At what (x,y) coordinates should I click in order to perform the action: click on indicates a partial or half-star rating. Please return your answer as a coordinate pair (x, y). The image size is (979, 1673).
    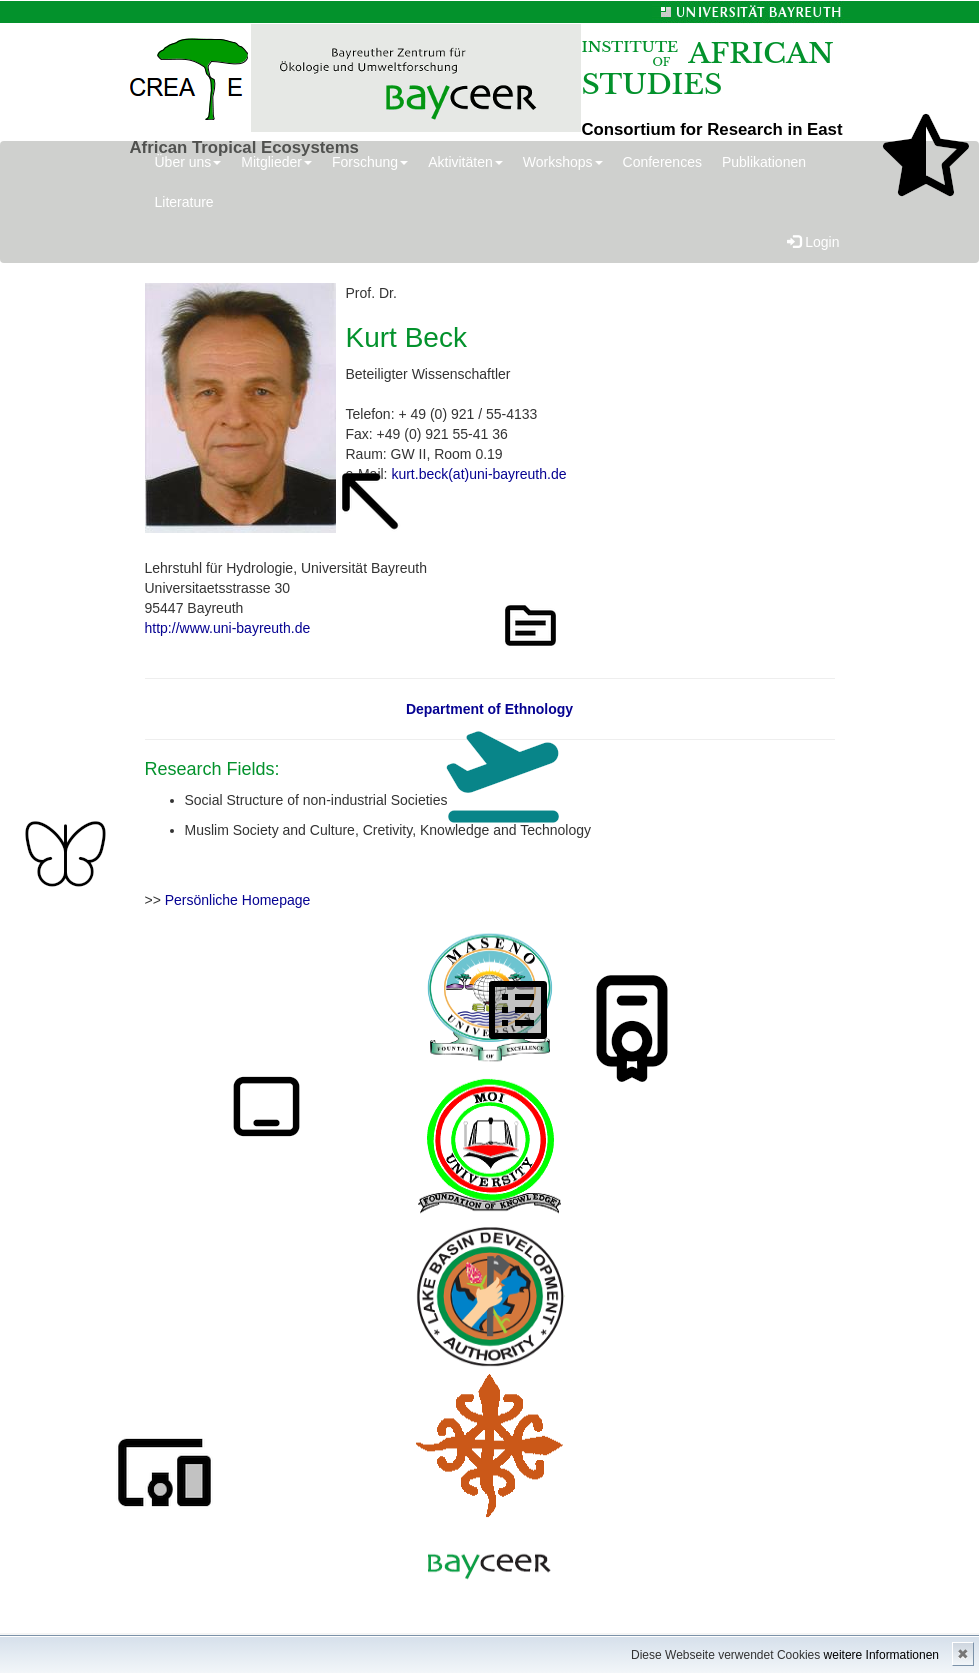
    Looking at the image, I should click on (926, 157).